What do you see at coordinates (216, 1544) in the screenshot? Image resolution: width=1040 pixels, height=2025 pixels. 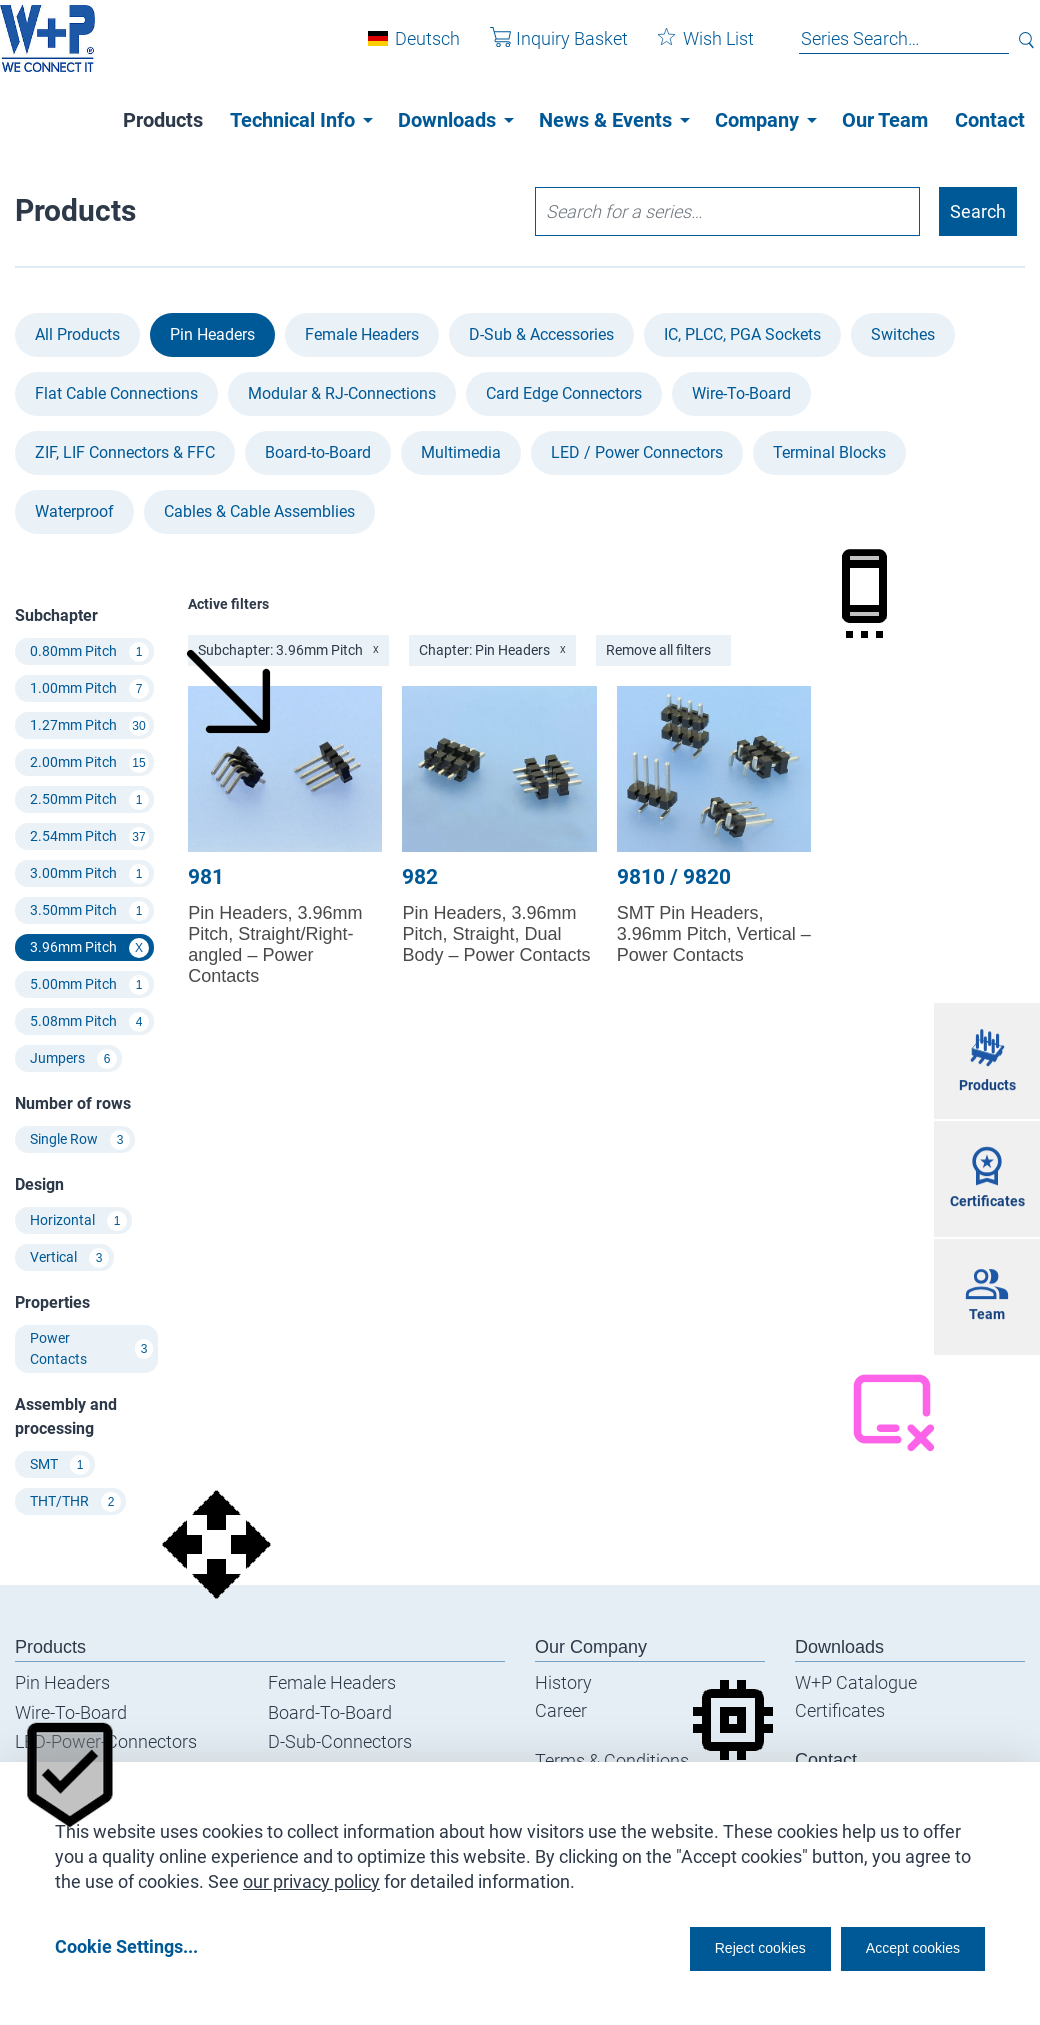 I see `move or drag this element freely` at bounding box center [216, 1544].